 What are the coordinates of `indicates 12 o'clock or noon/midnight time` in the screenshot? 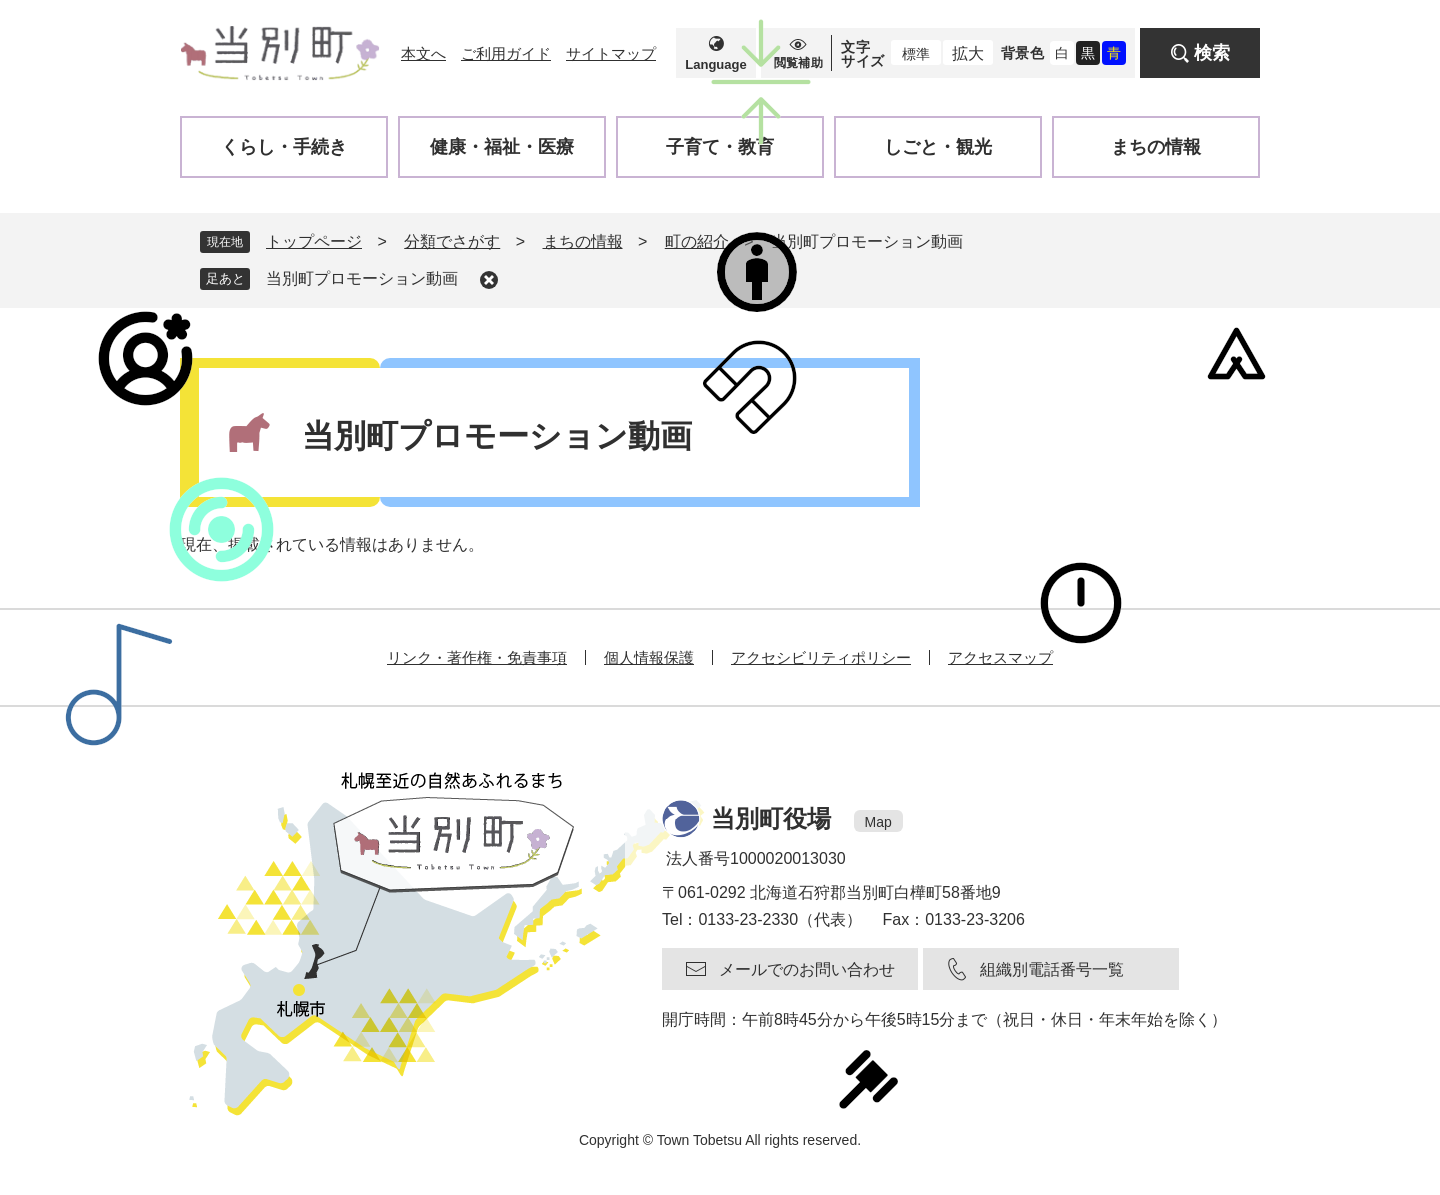 It's located at (1081, 603).